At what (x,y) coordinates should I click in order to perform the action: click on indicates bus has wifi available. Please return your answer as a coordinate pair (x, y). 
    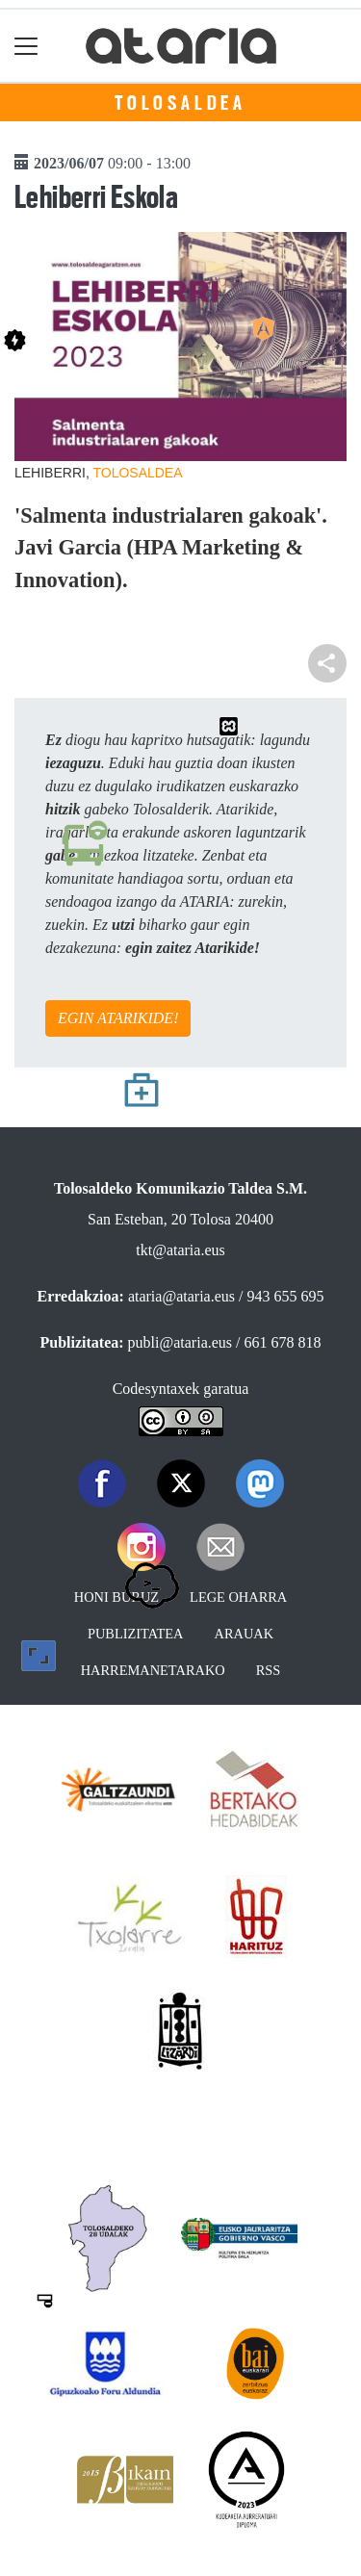
    Looking at the image, I should click on (84, 844).